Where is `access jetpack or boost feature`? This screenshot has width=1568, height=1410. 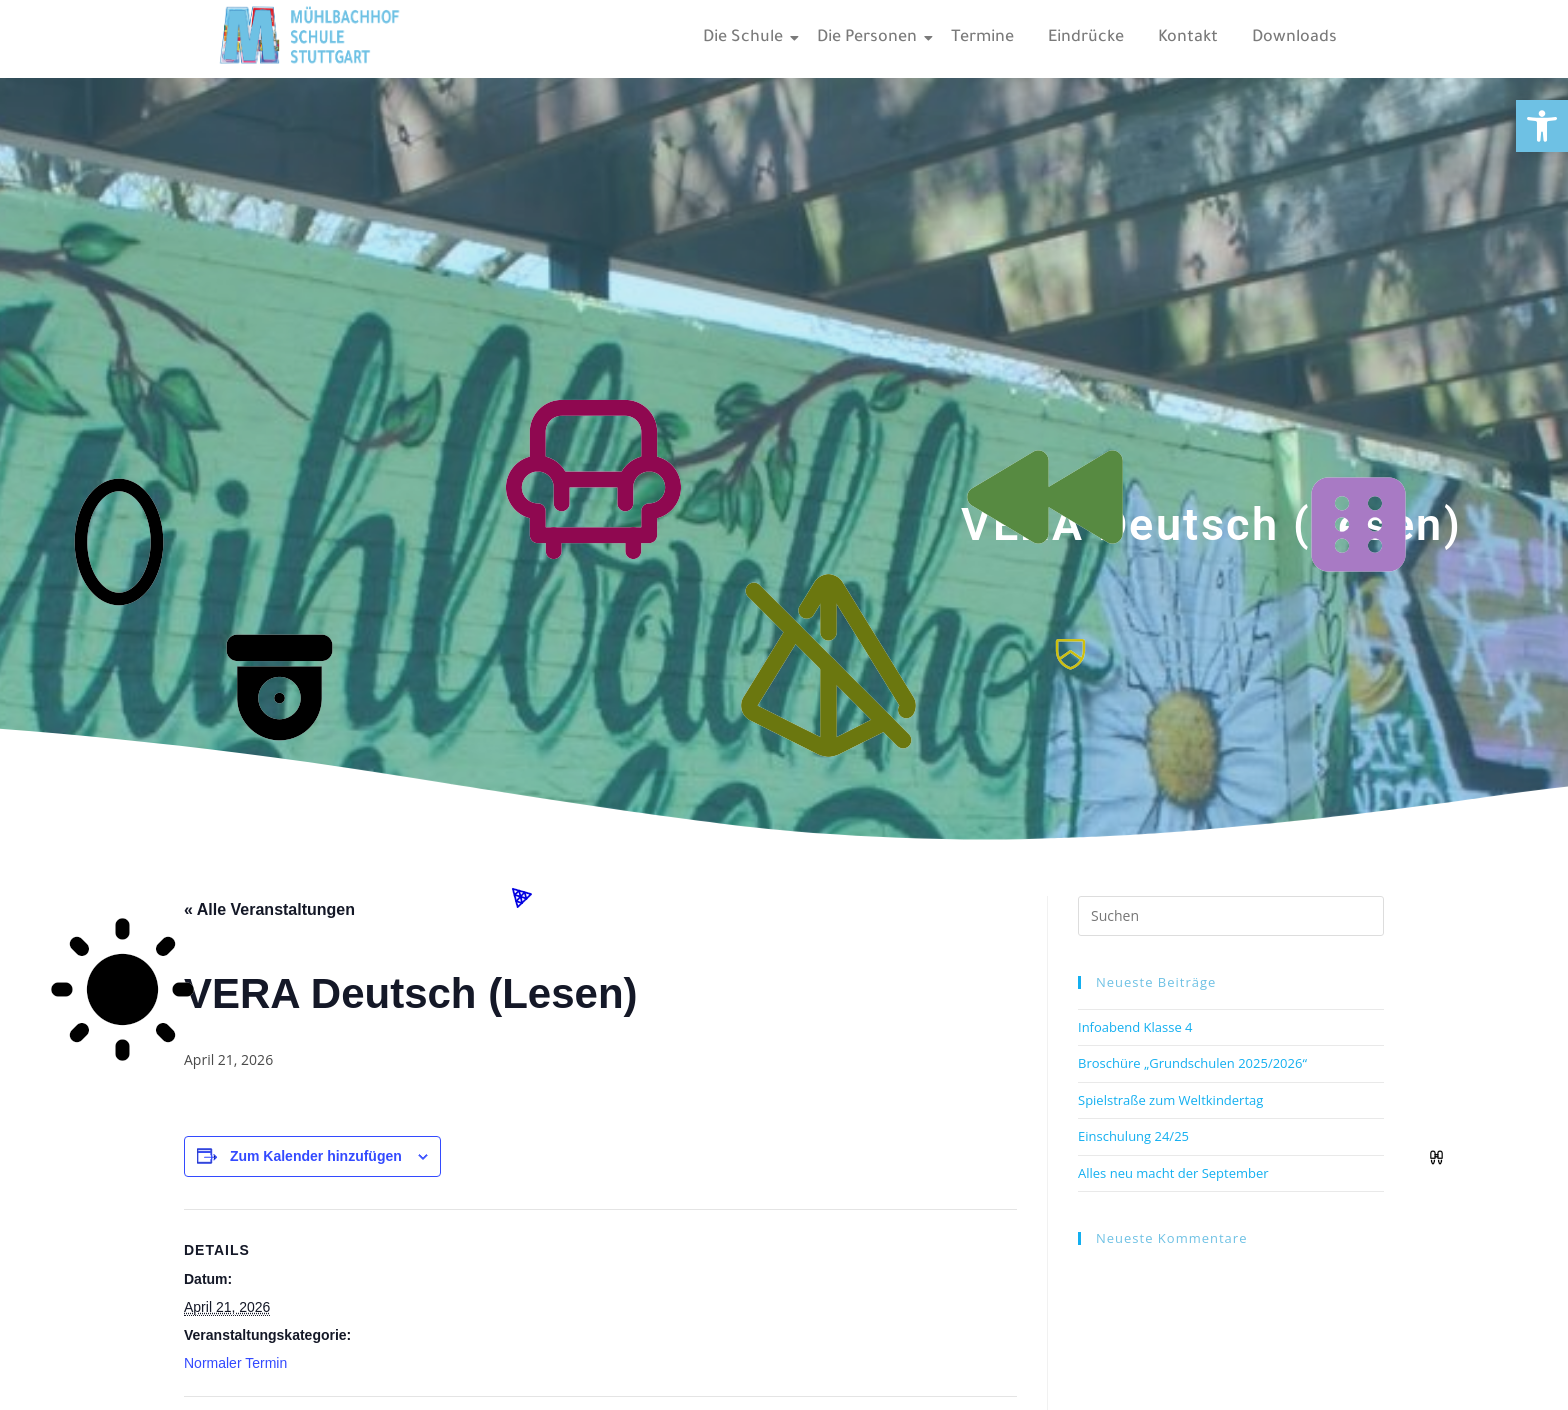
access jetpack or boost feature is located at coordinates (1436, 1157).